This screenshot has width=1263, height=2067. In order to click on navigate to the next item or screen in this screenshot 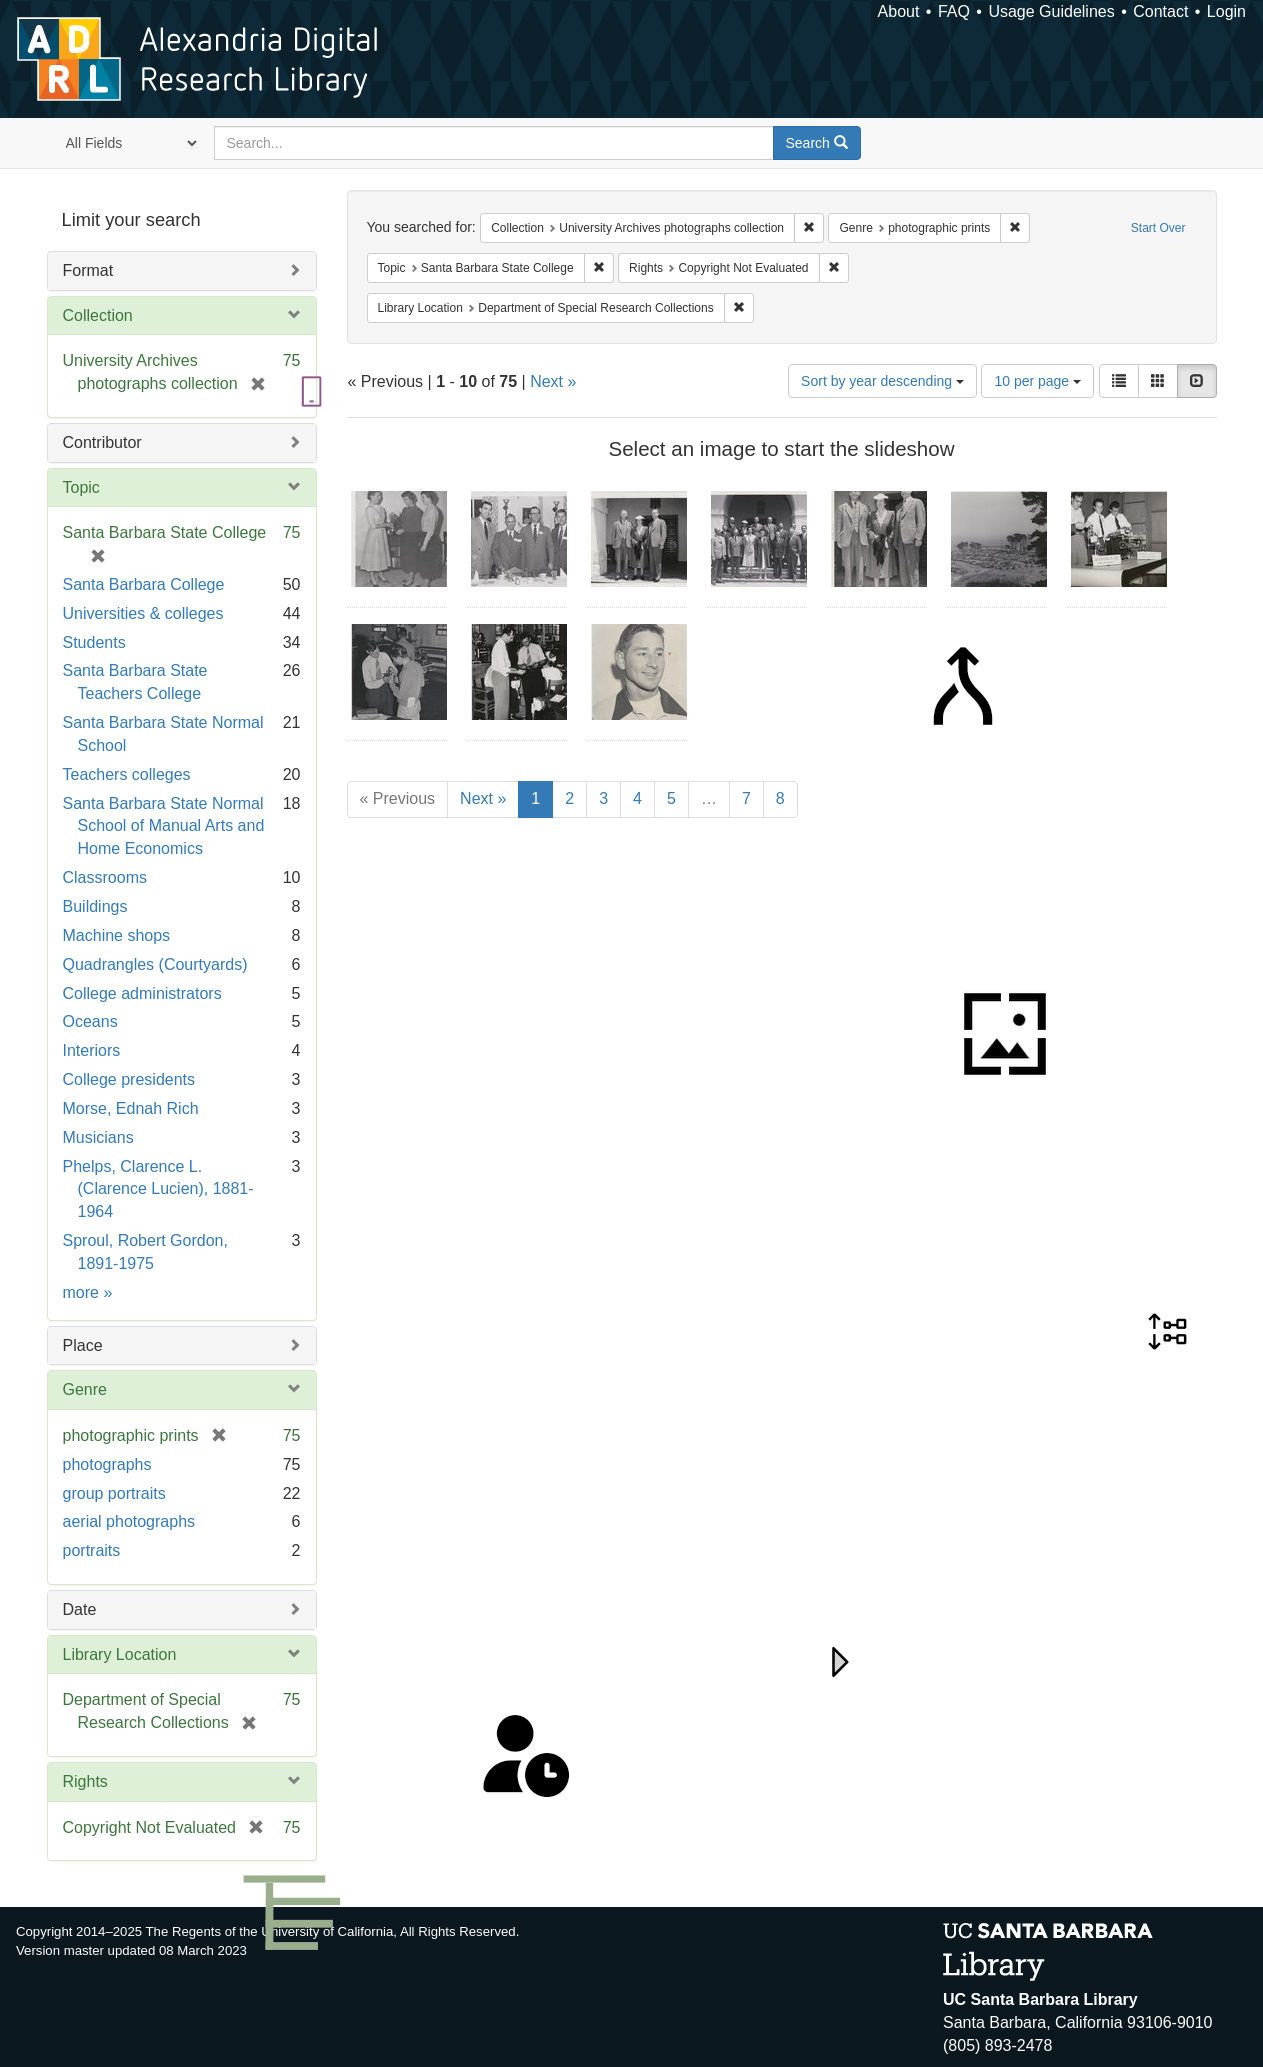, I will do `click(839, 1662)`.